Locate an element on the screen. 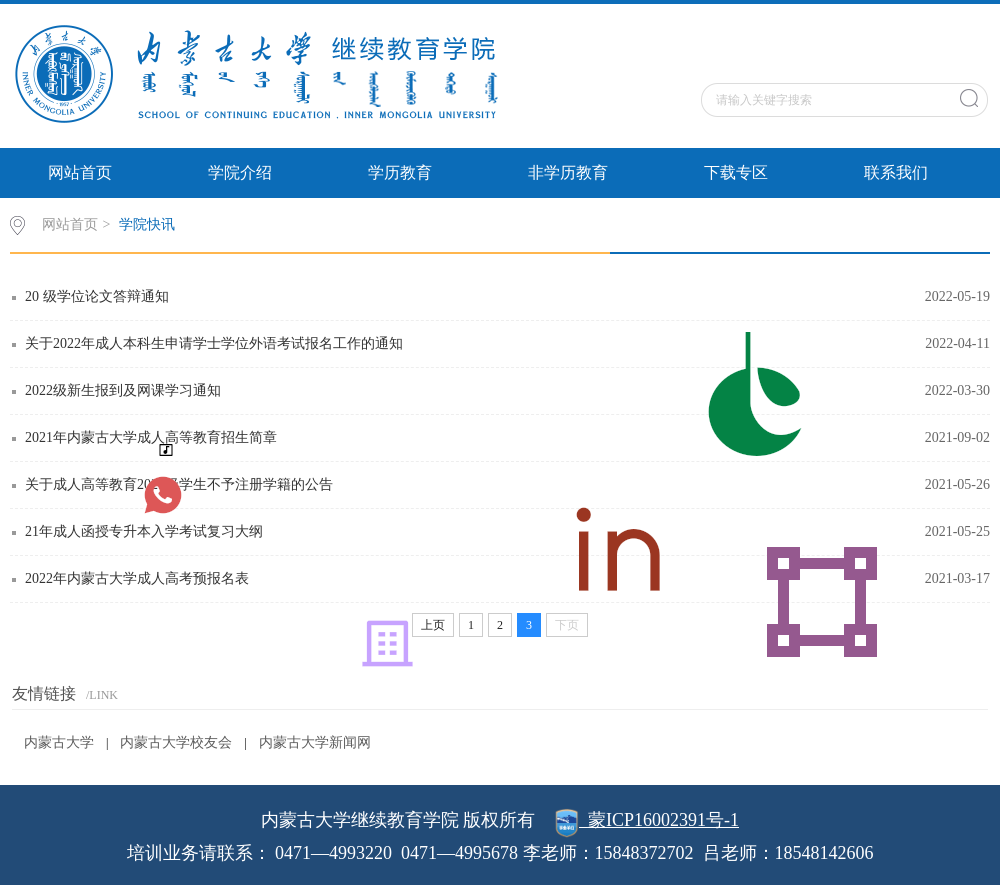  view building or office location is located at coordinates (387, 643).